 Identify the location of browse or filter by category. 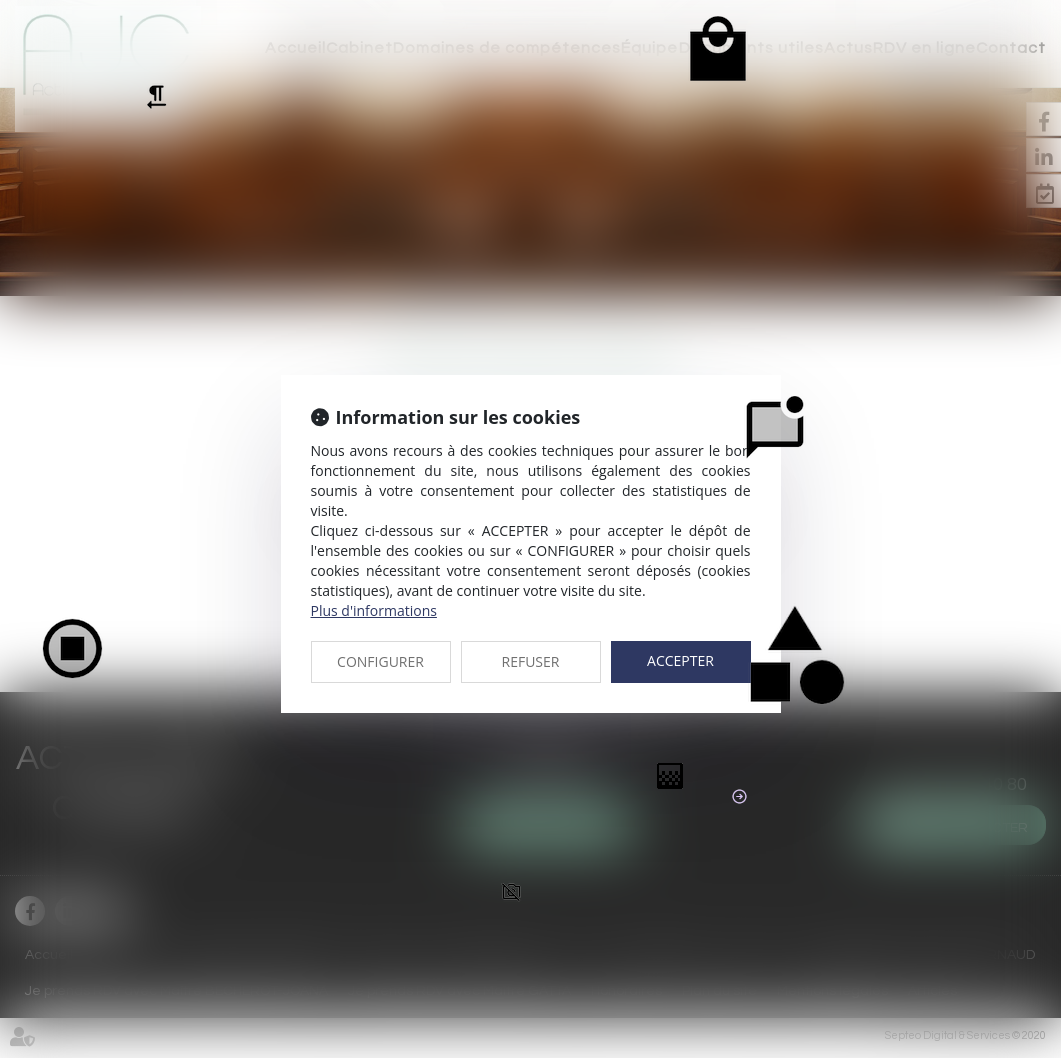
(795, 655).